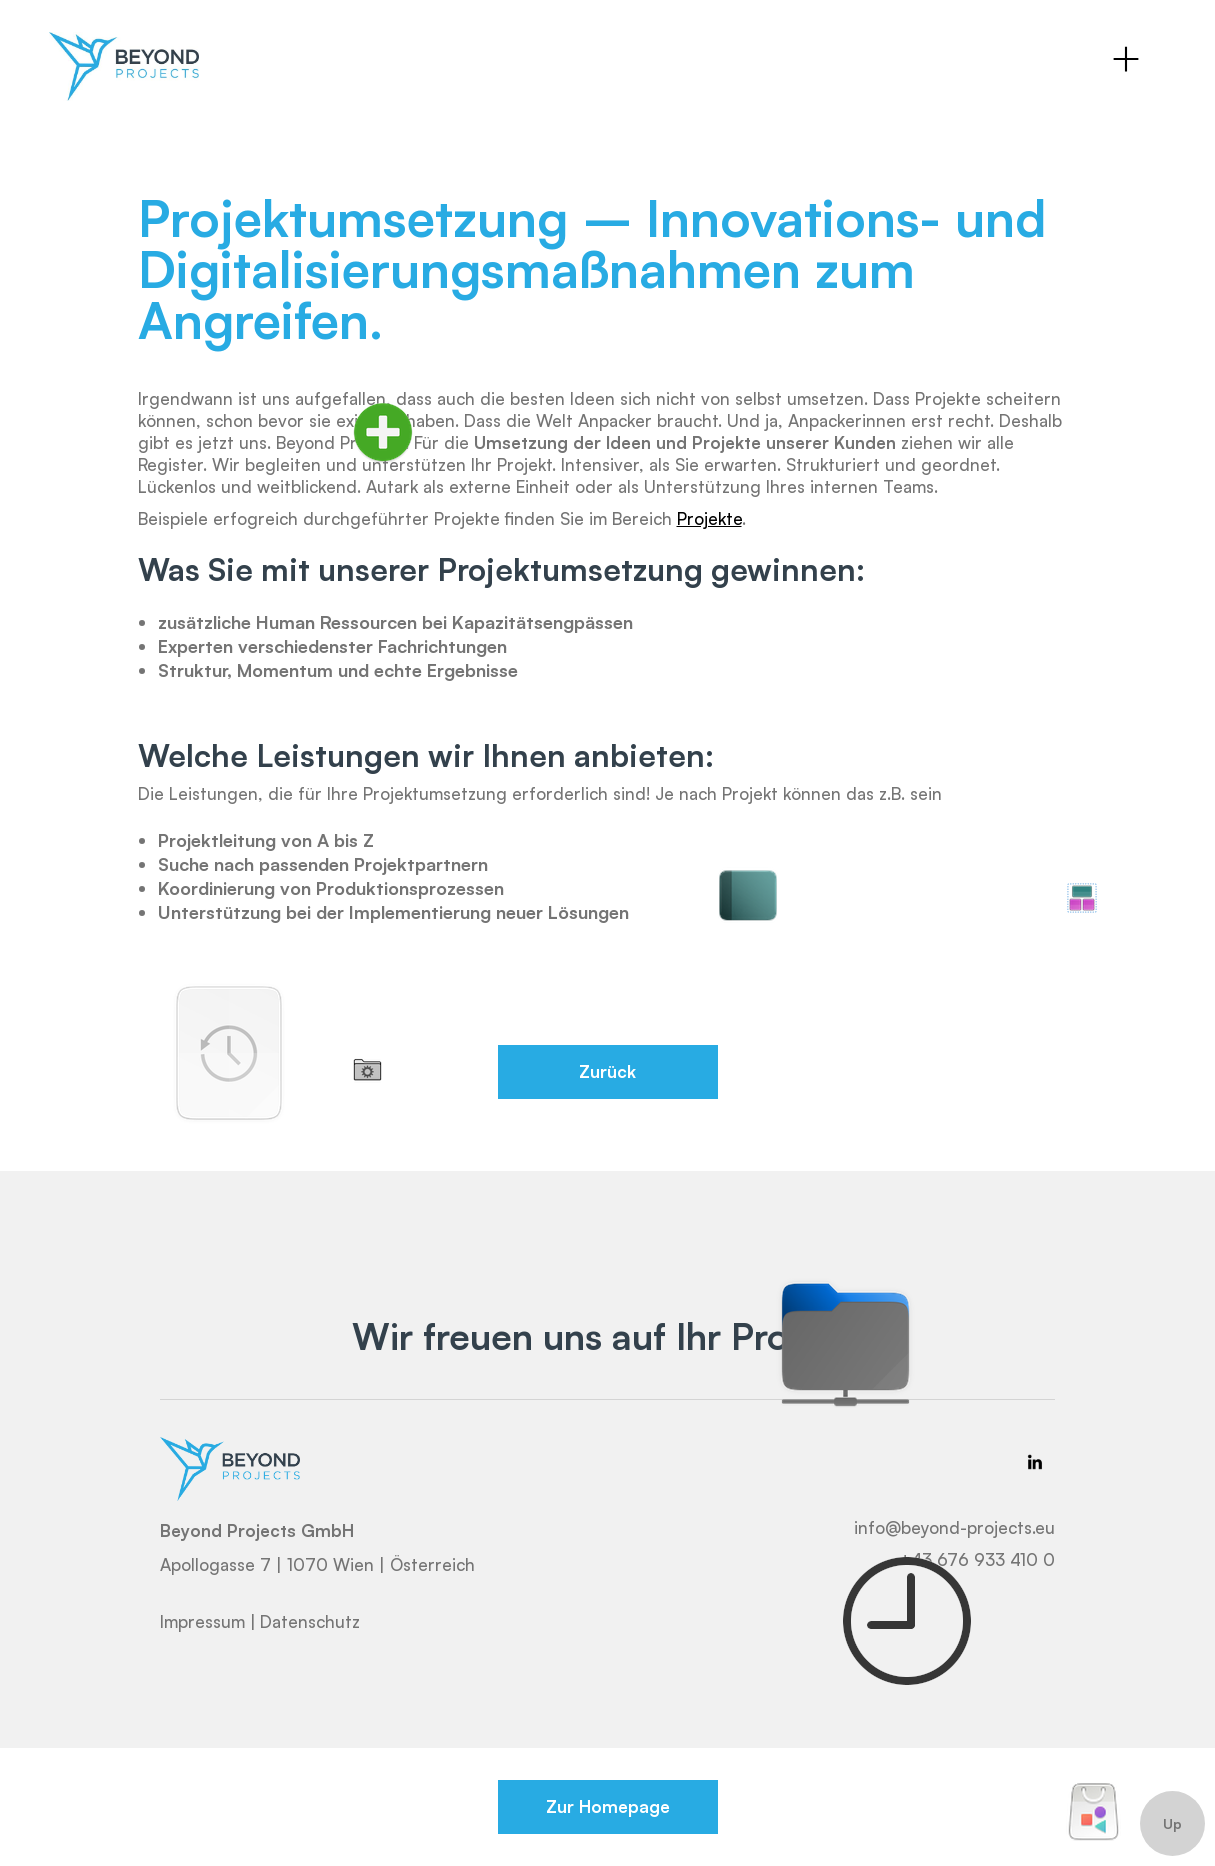  Describe the element at coordinates (367, 1069) in the screenshot. I see `access smart folder with automated mail rules` at that location.